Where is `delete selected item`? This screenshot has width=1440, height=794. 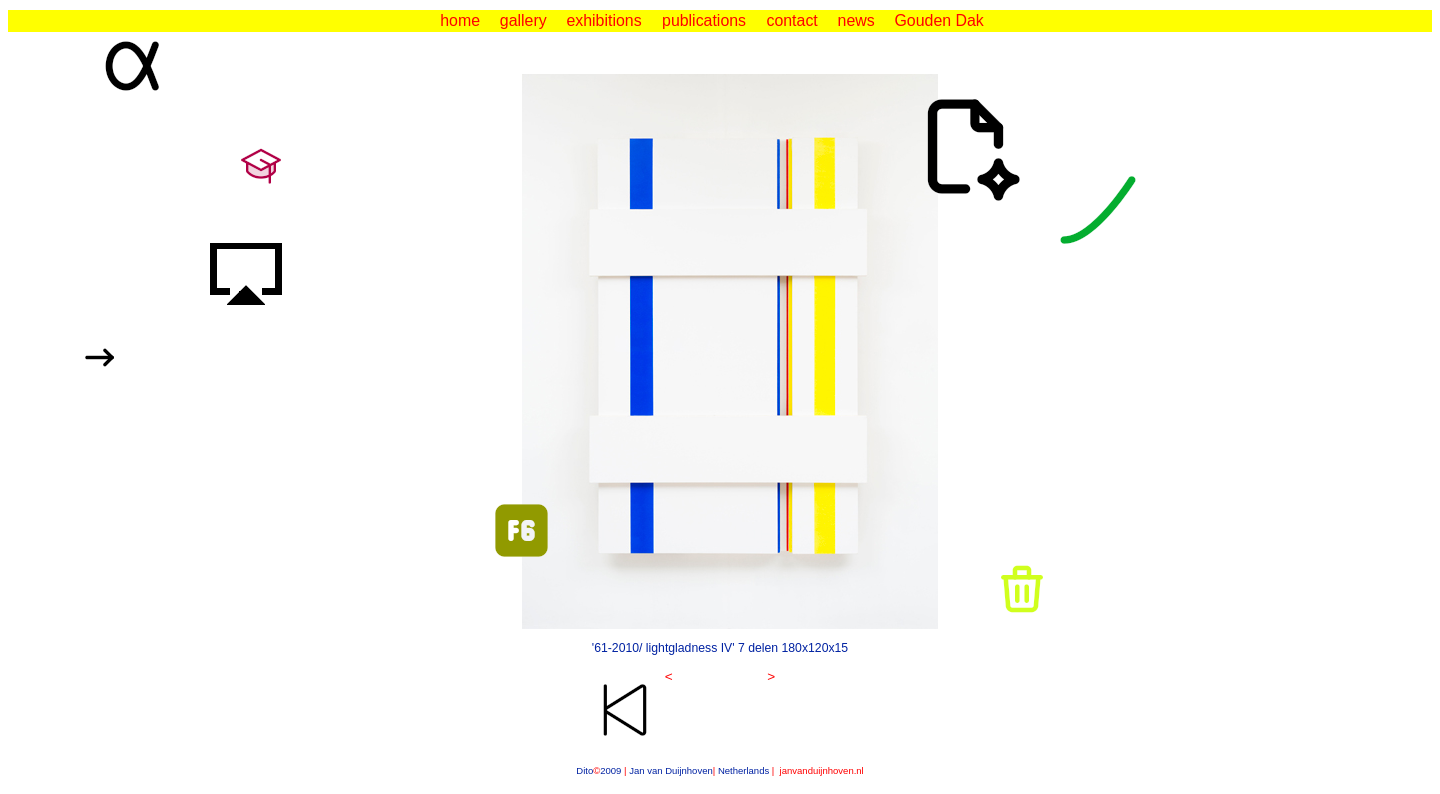
delete selected item is located at coordinates (1022, 589).